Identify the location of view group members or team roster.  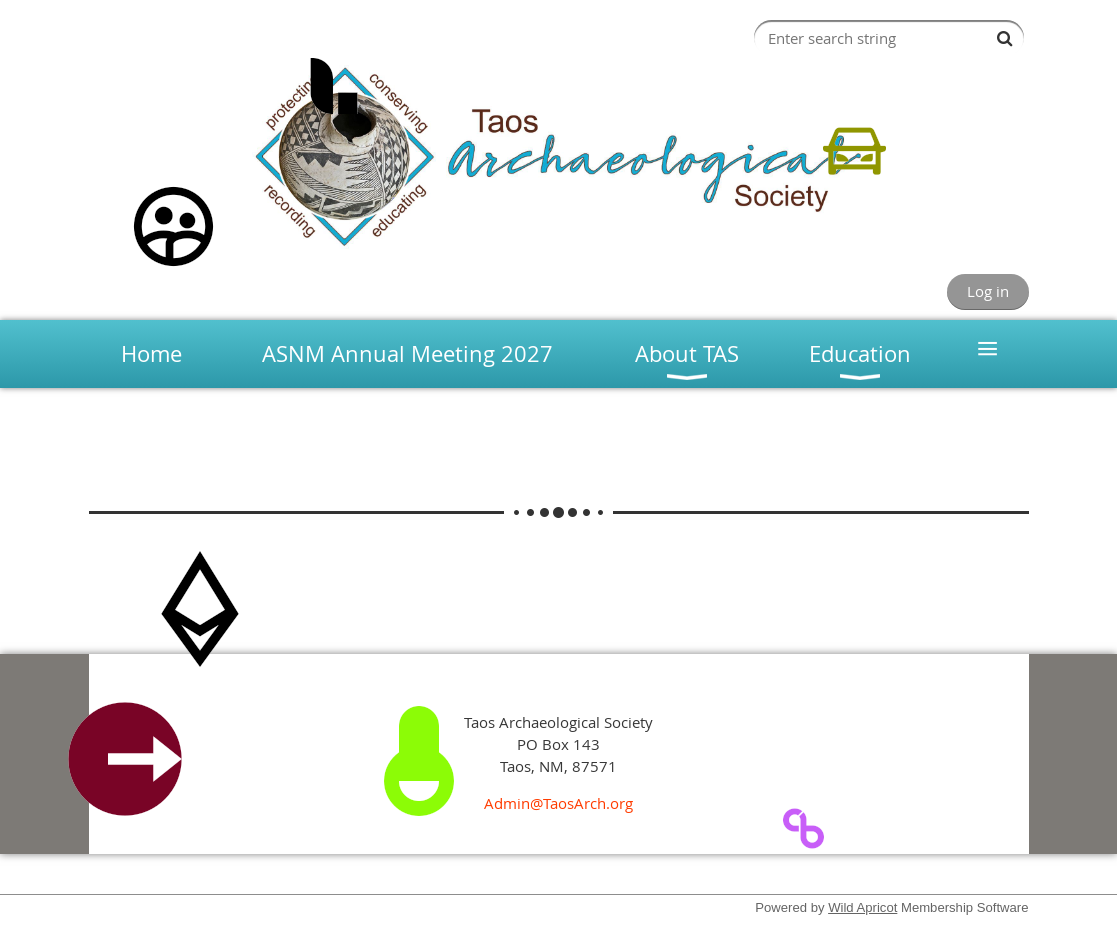
(173, 226).